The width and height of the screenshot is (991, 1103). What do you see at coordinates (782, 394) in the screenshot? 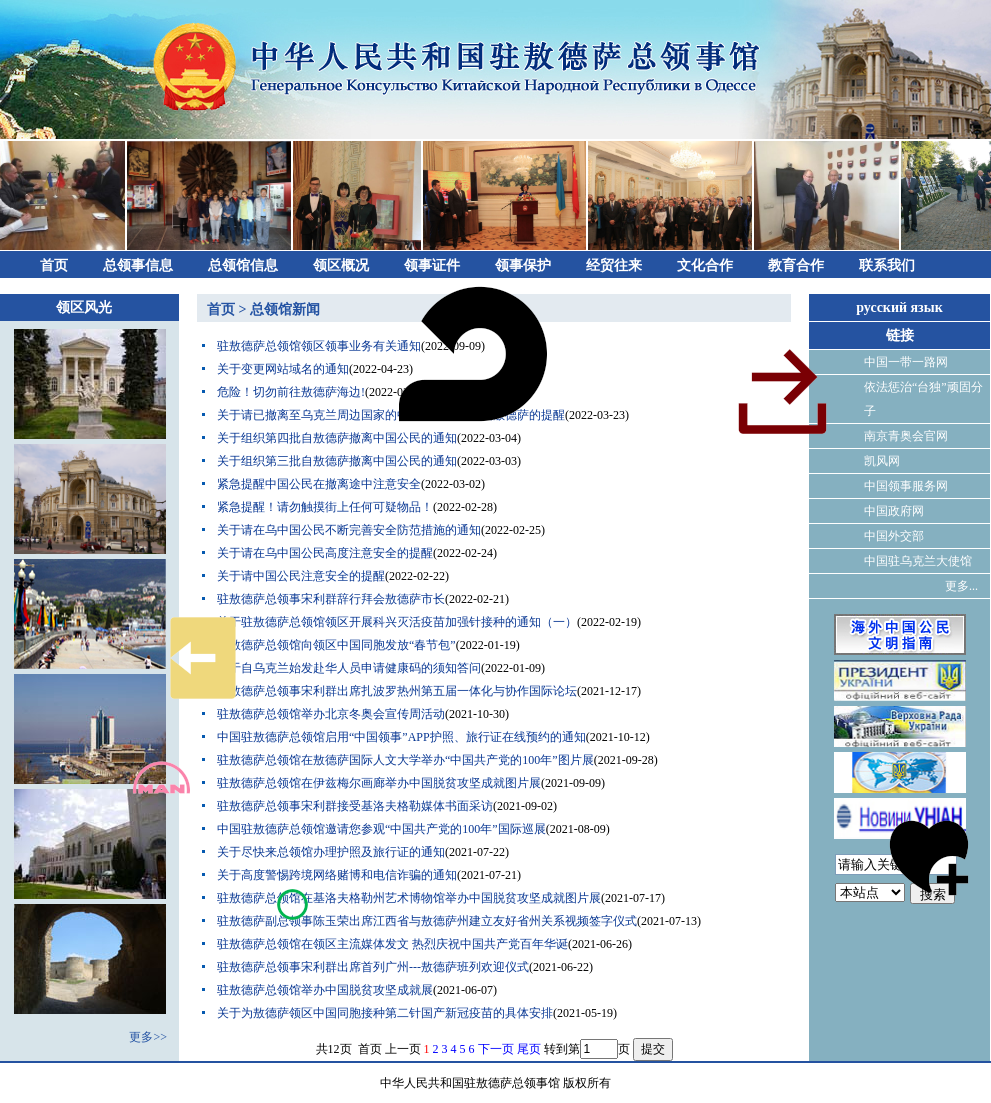
I see `share content to another app or person` at bounding box center [782, 394].